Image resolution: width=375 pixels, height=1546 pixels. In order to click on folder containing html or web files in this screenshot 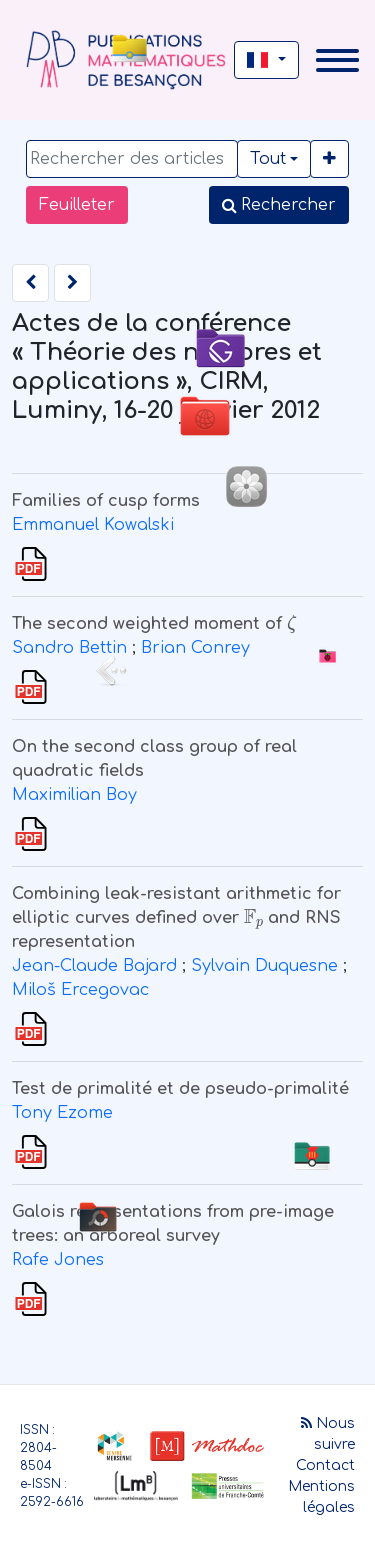, I will do `click(205, 416)`.